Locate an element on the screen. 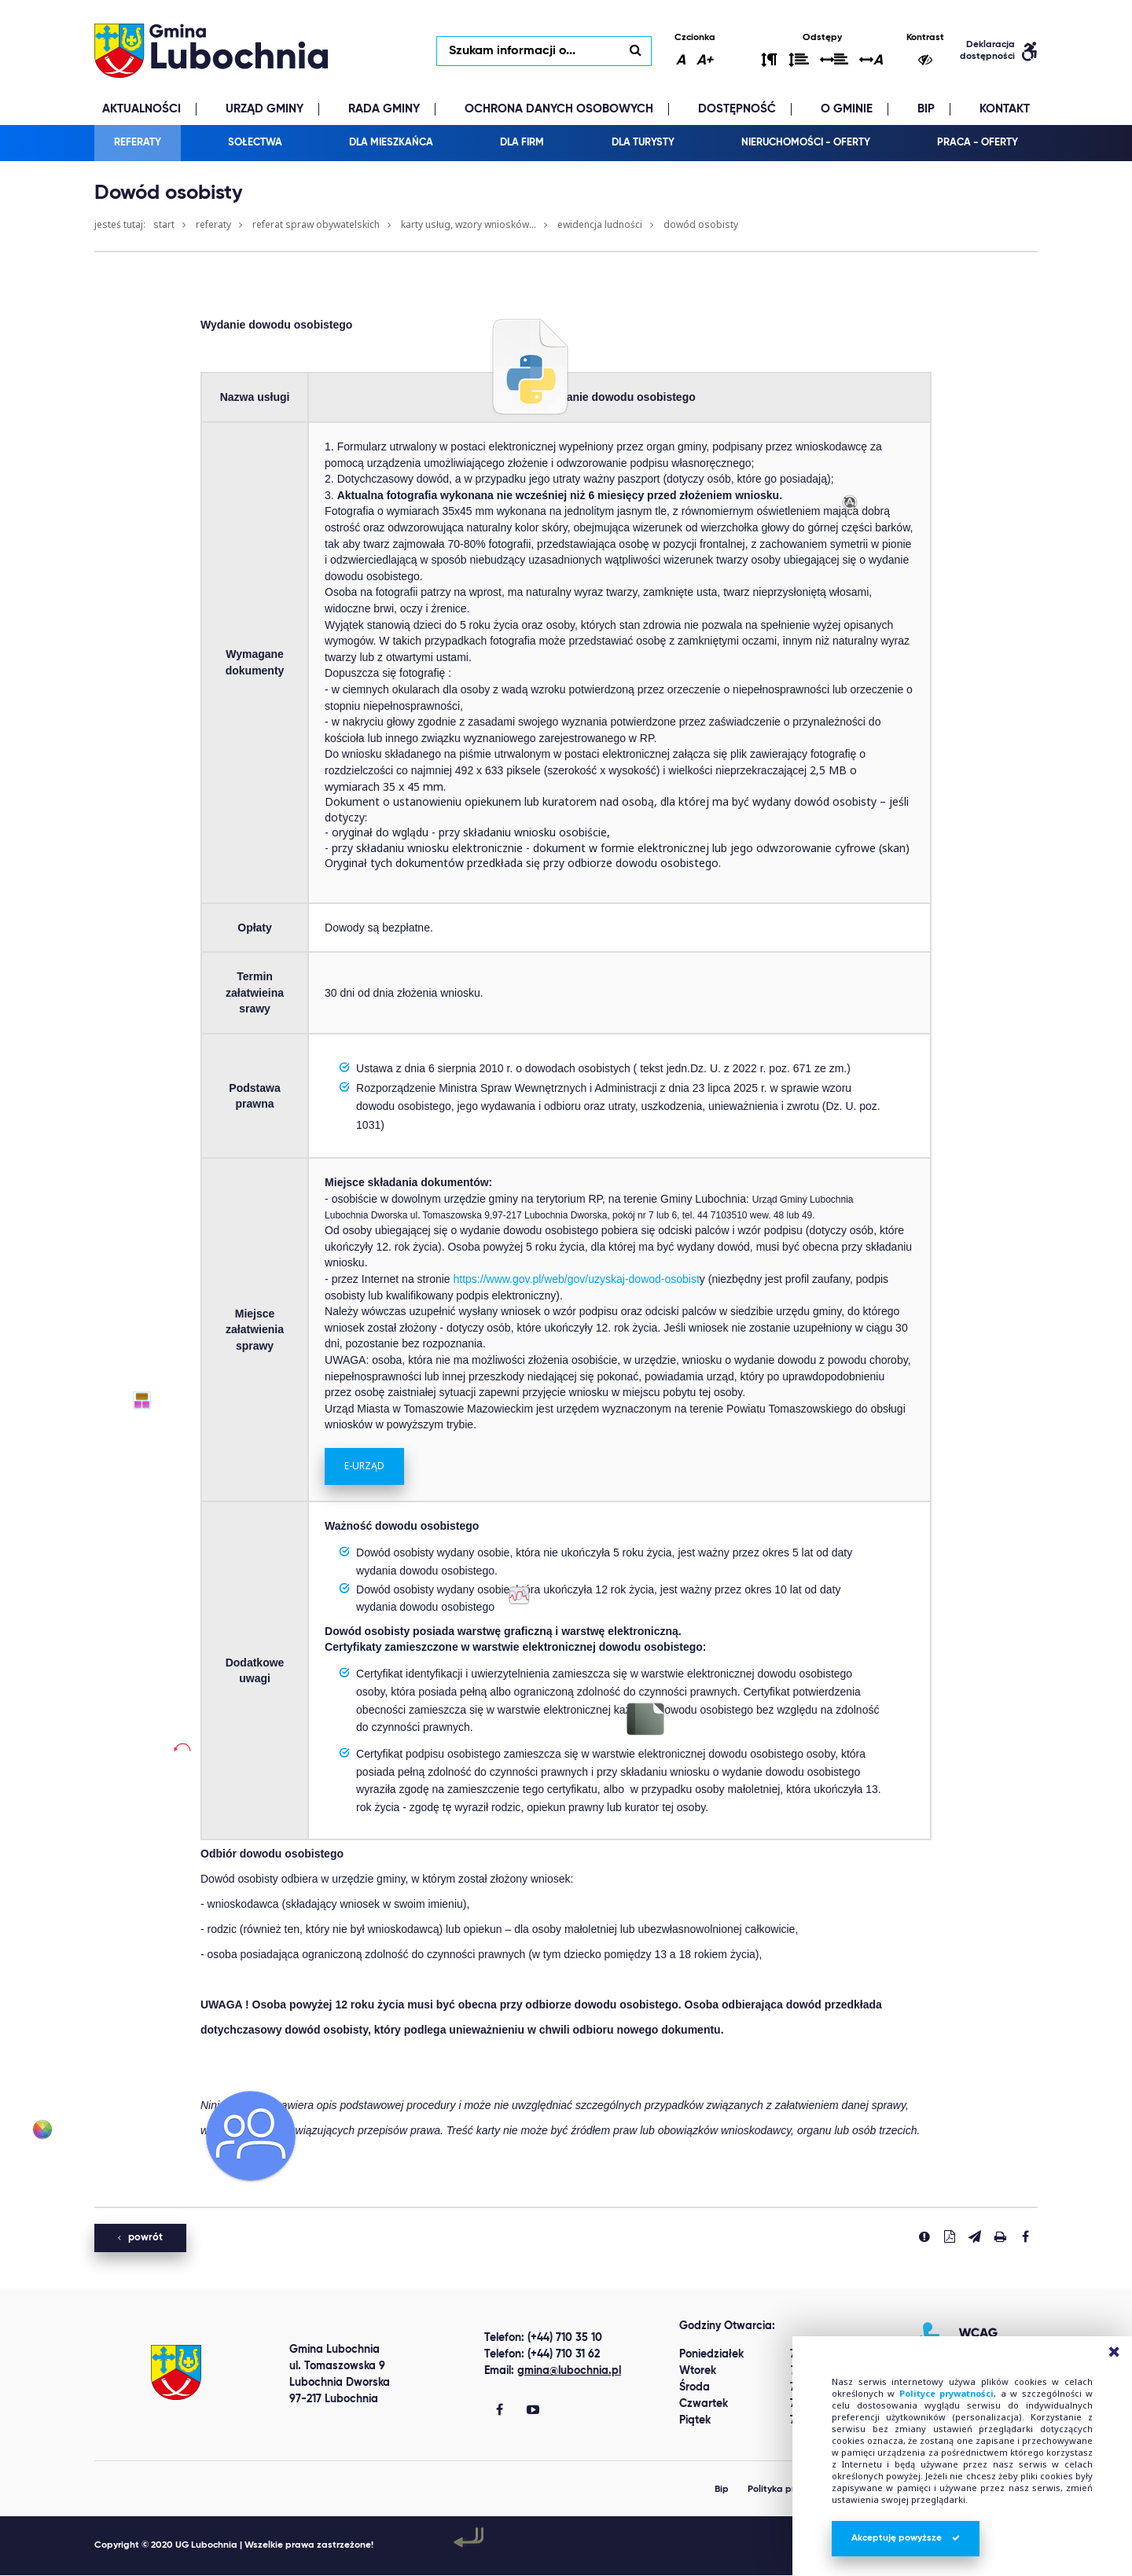 The image size is (1132, 2576). change desktop wallpaper is located at coordinates (645, 1718).